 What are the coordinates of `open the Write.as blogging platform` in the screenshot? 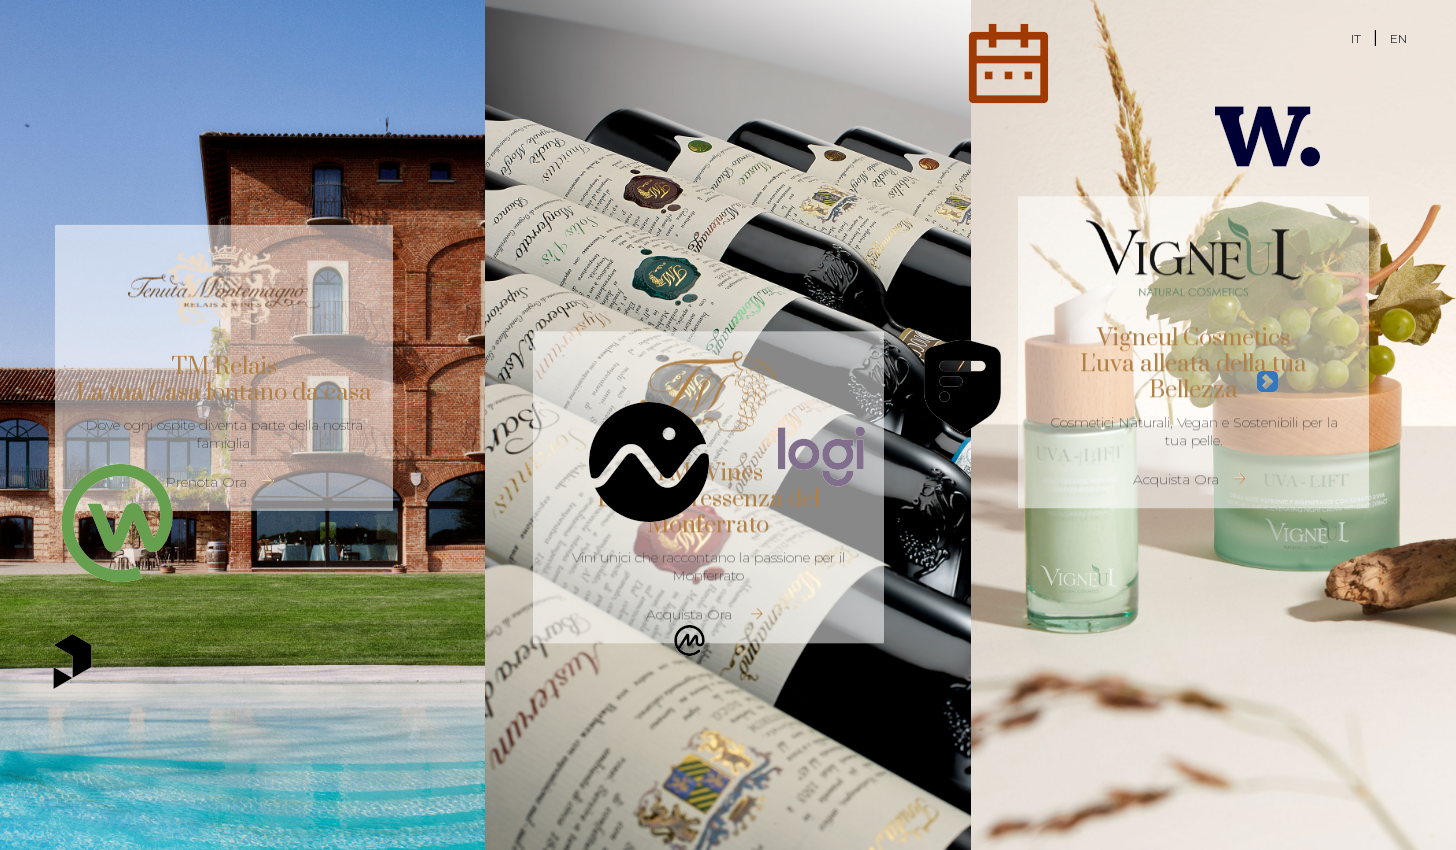 It's located at (1267, 136).